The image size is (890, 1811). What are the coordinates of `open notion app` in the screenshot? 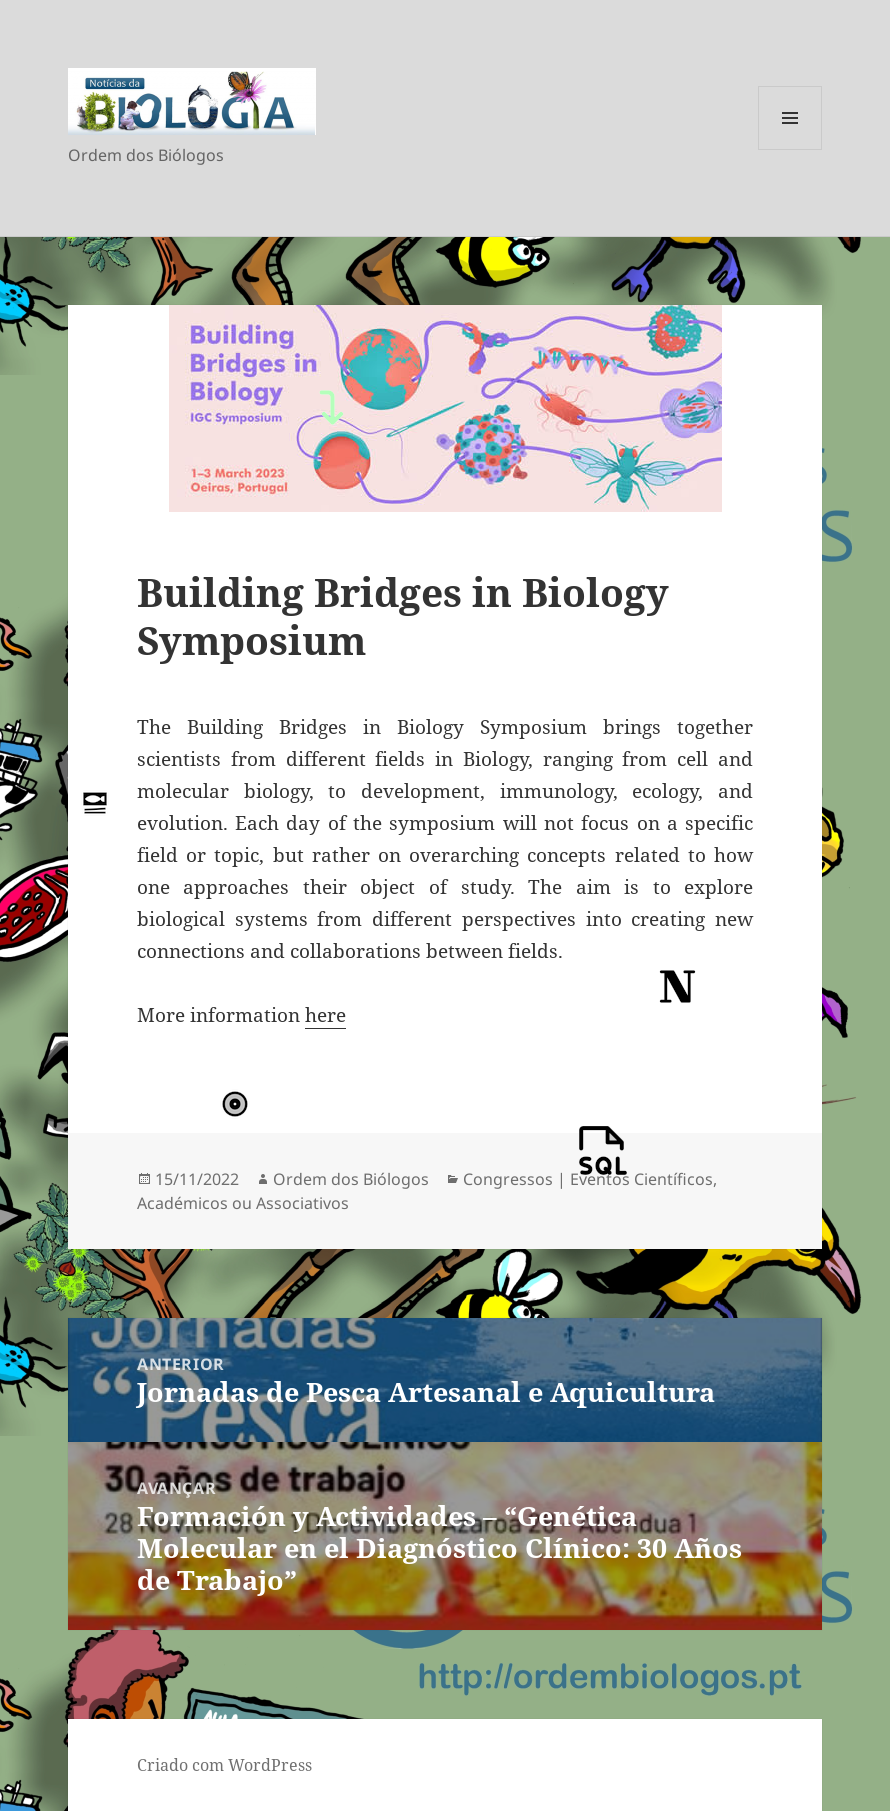 It's located at (677, 986).